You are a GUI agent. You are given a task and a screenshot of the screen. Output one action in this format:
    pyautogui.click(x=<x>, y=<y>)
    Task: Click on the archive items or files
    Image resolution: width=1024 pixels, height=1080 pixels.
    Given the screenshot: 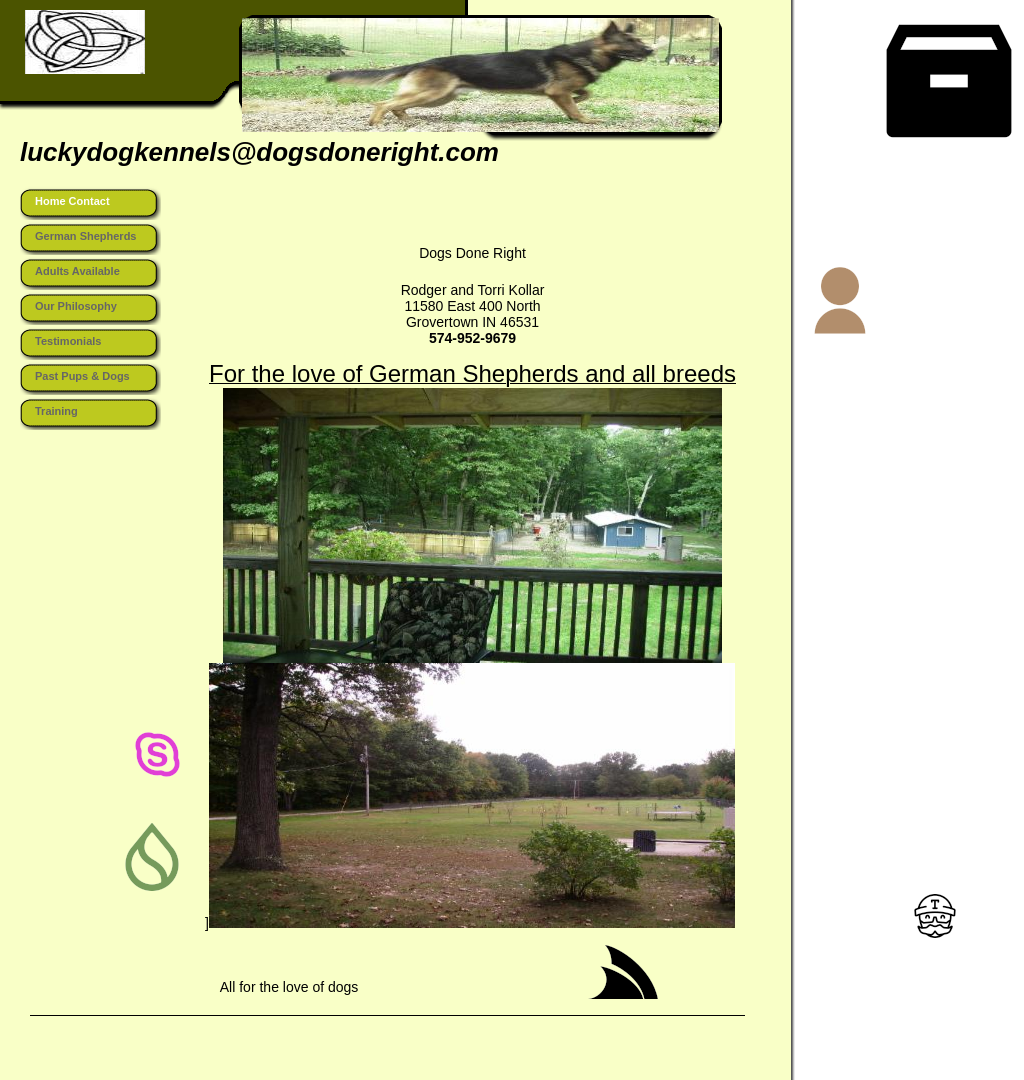 What is the action you would take?
    pyautogui.click(x=949, y=81)
    